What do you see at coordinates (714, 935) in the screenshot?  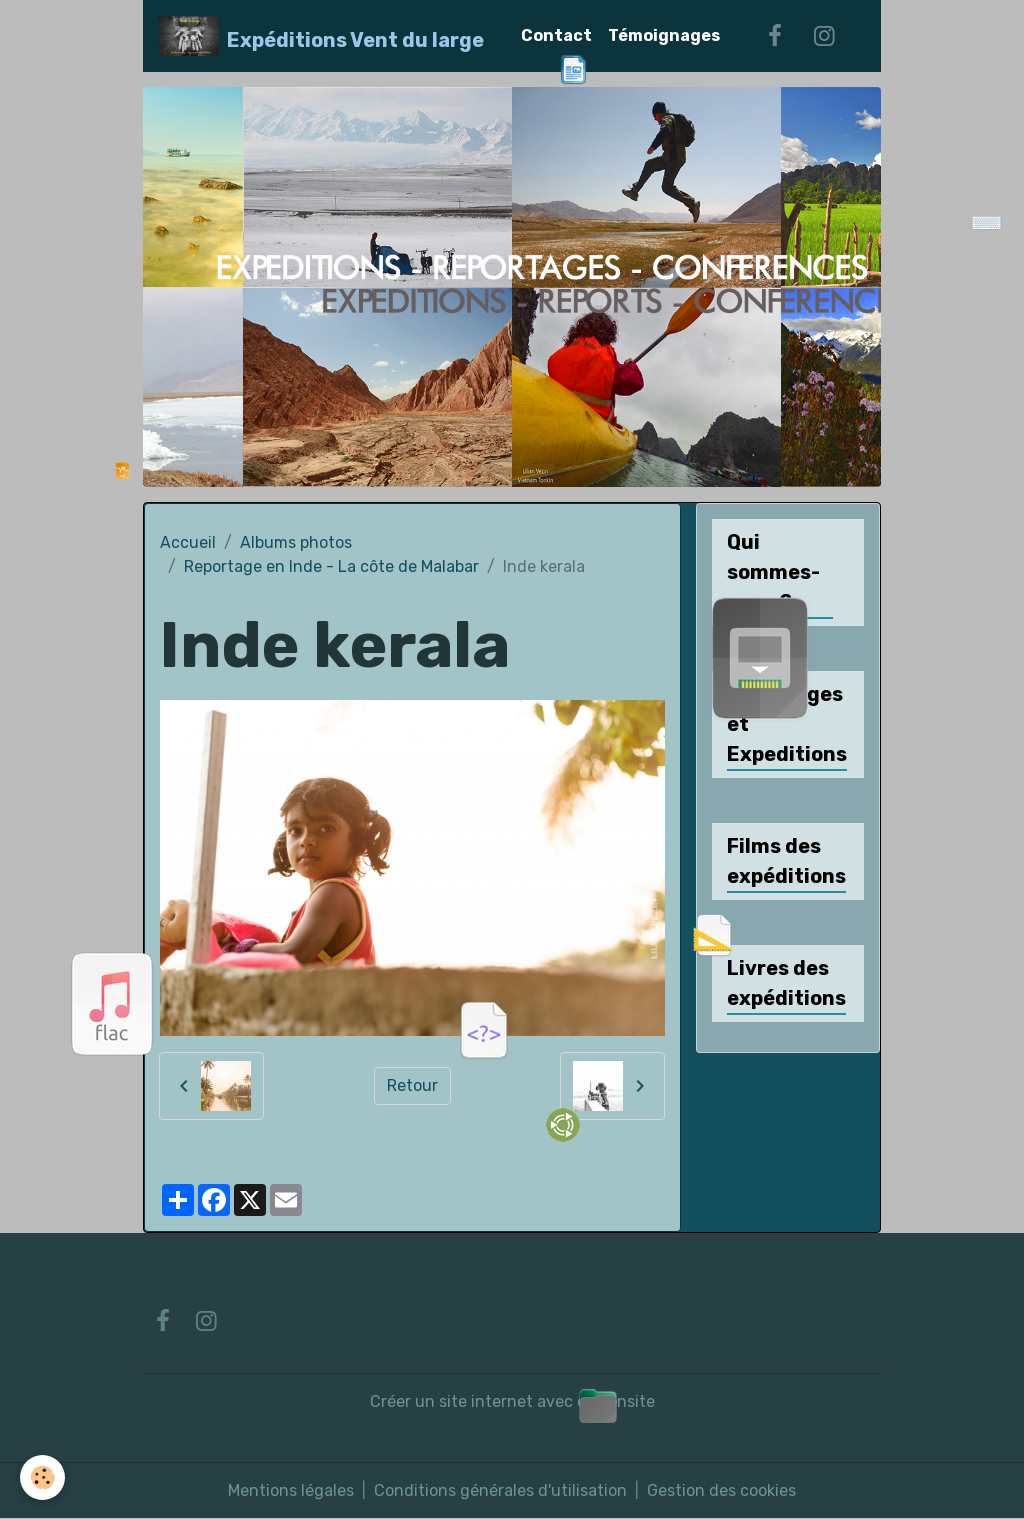 I see `configure page layout settings` at bounding box center [714, 935].